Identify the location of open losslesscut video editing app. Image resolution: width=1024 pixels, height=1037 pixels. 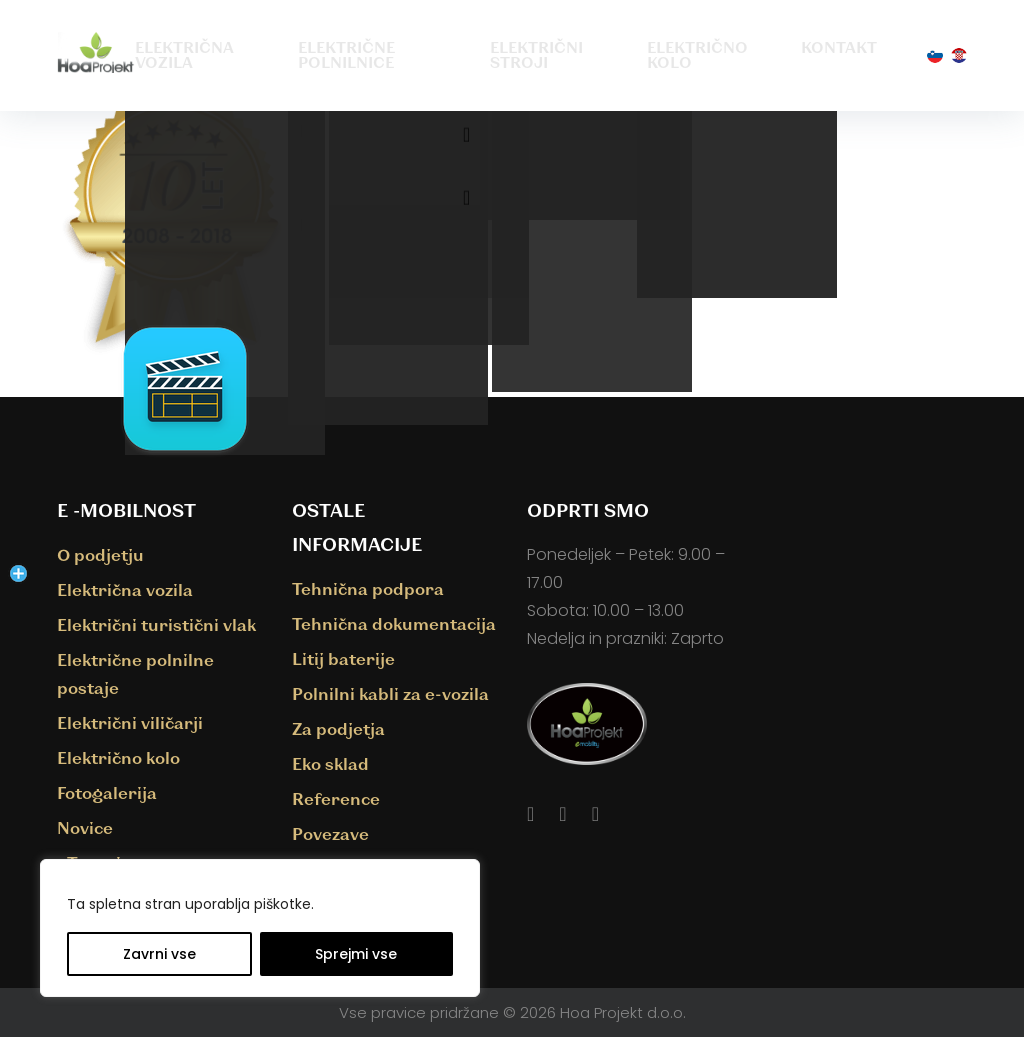
(185, 389).